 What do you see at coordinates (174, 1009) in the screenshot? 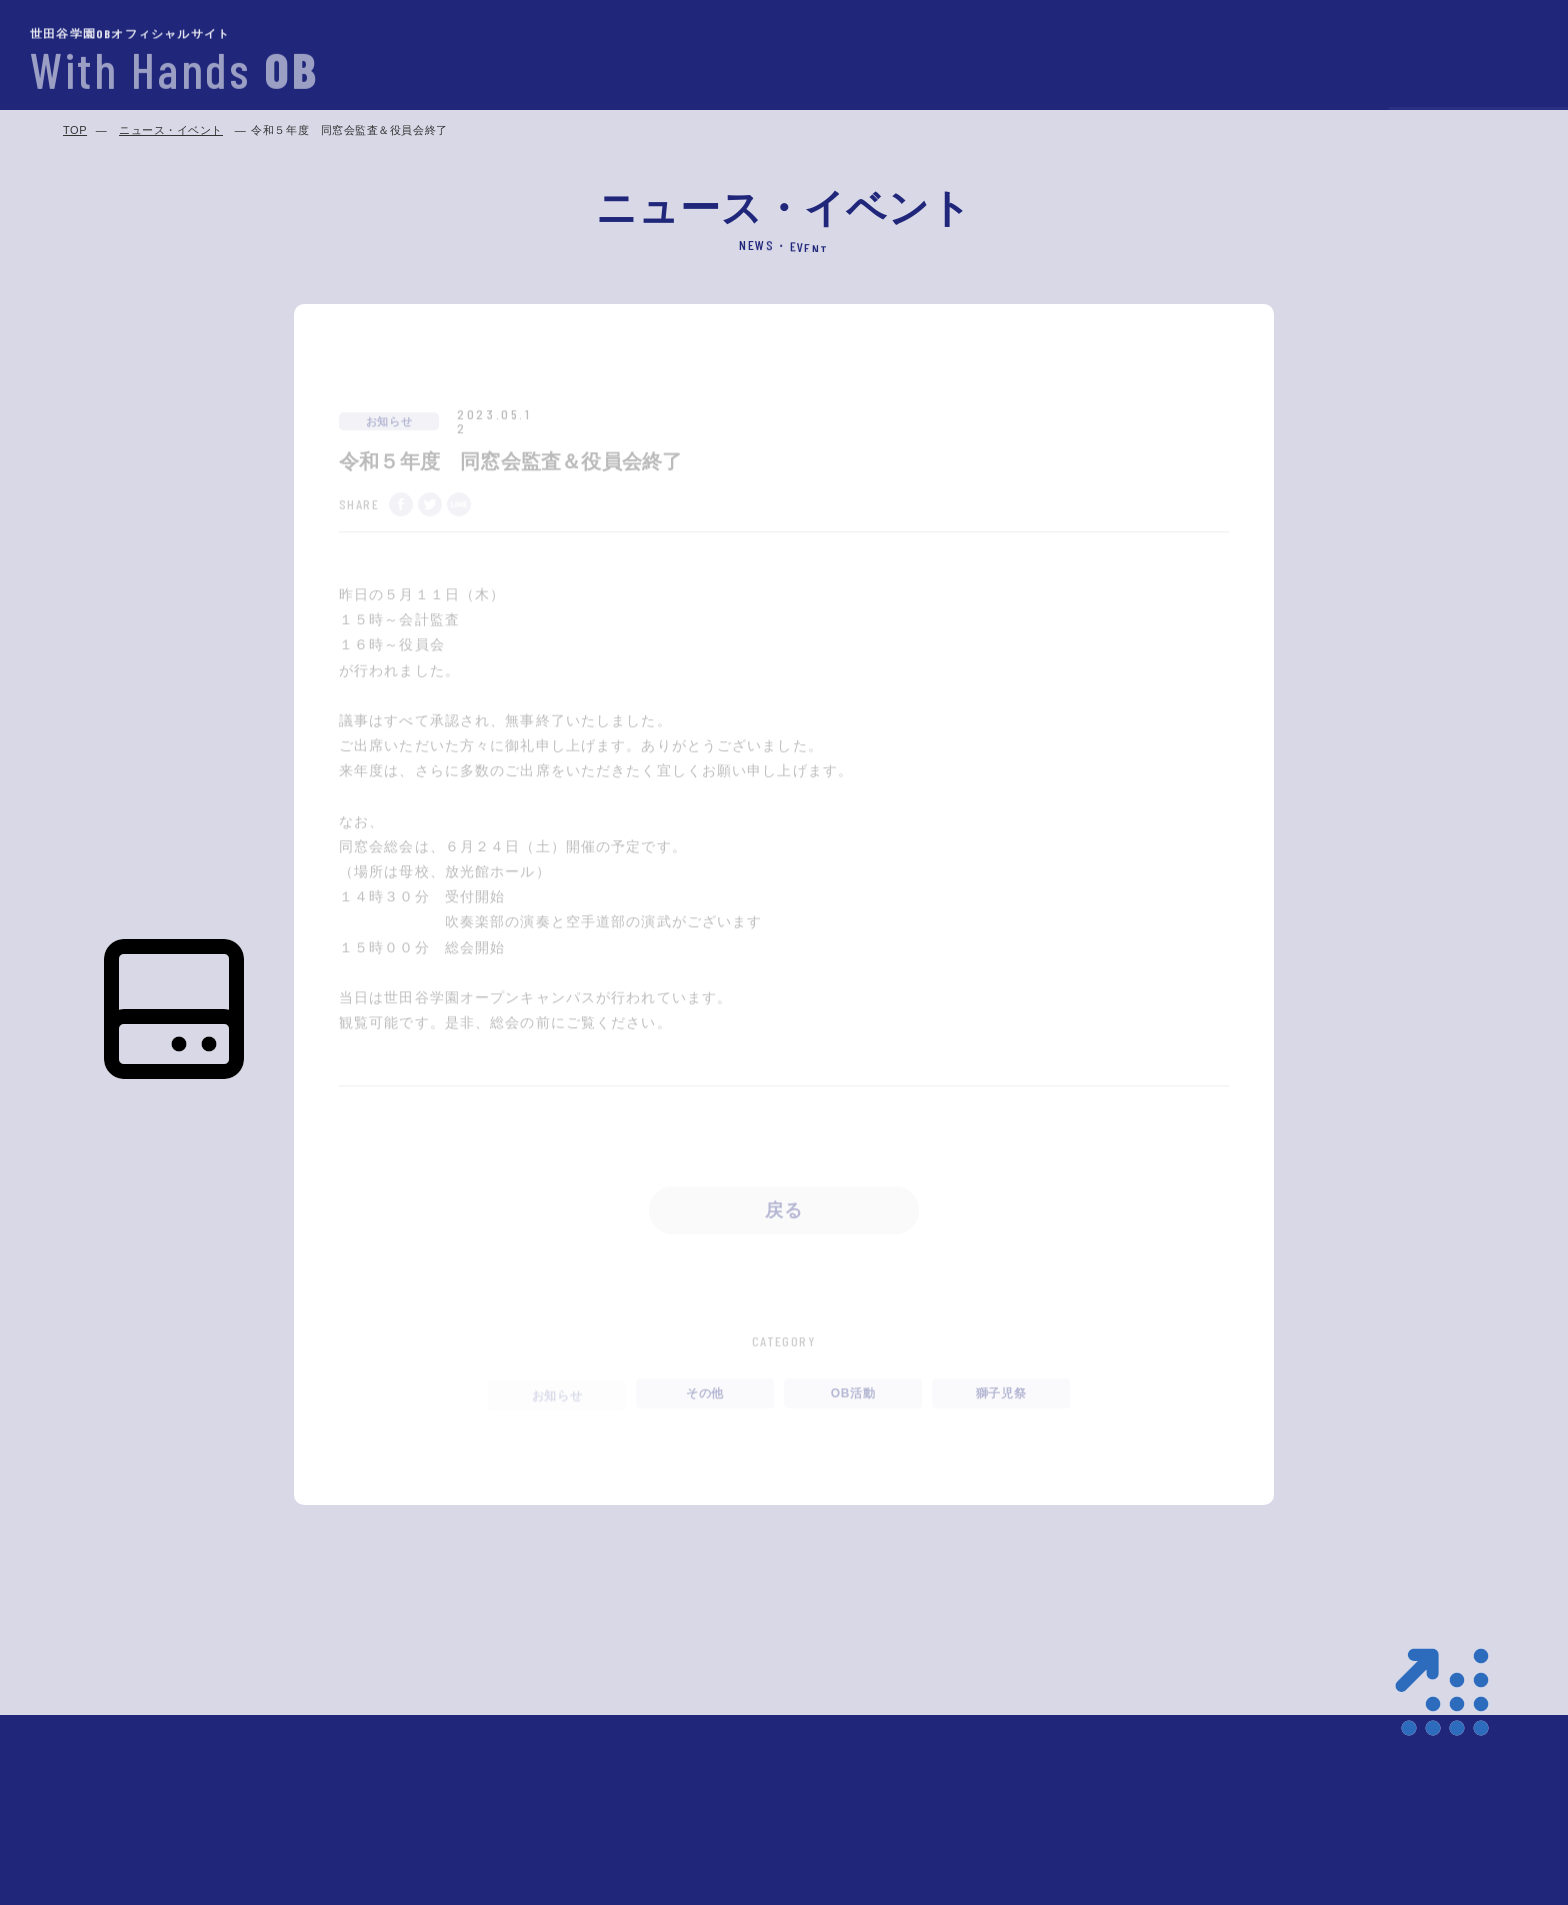
I see `access storage or disk management` at bounding box center [174, 1009].